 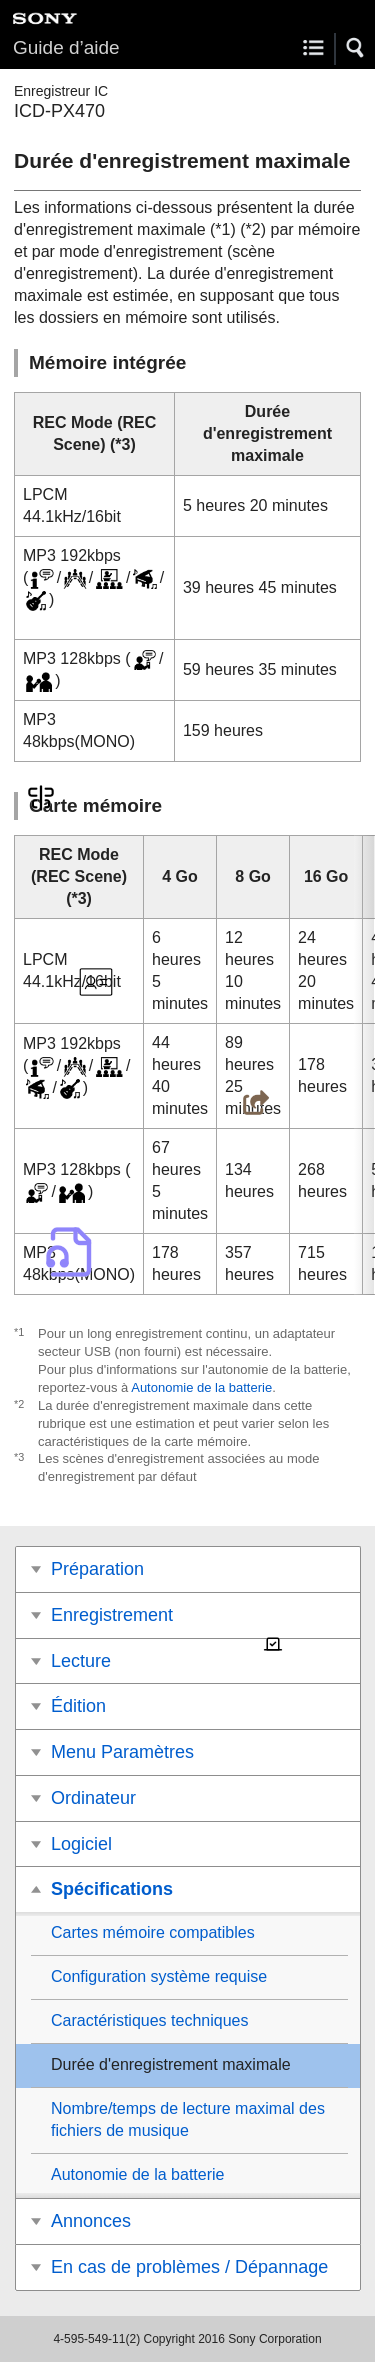 I want to click on view profile or account information, so click(x=96, y=982).